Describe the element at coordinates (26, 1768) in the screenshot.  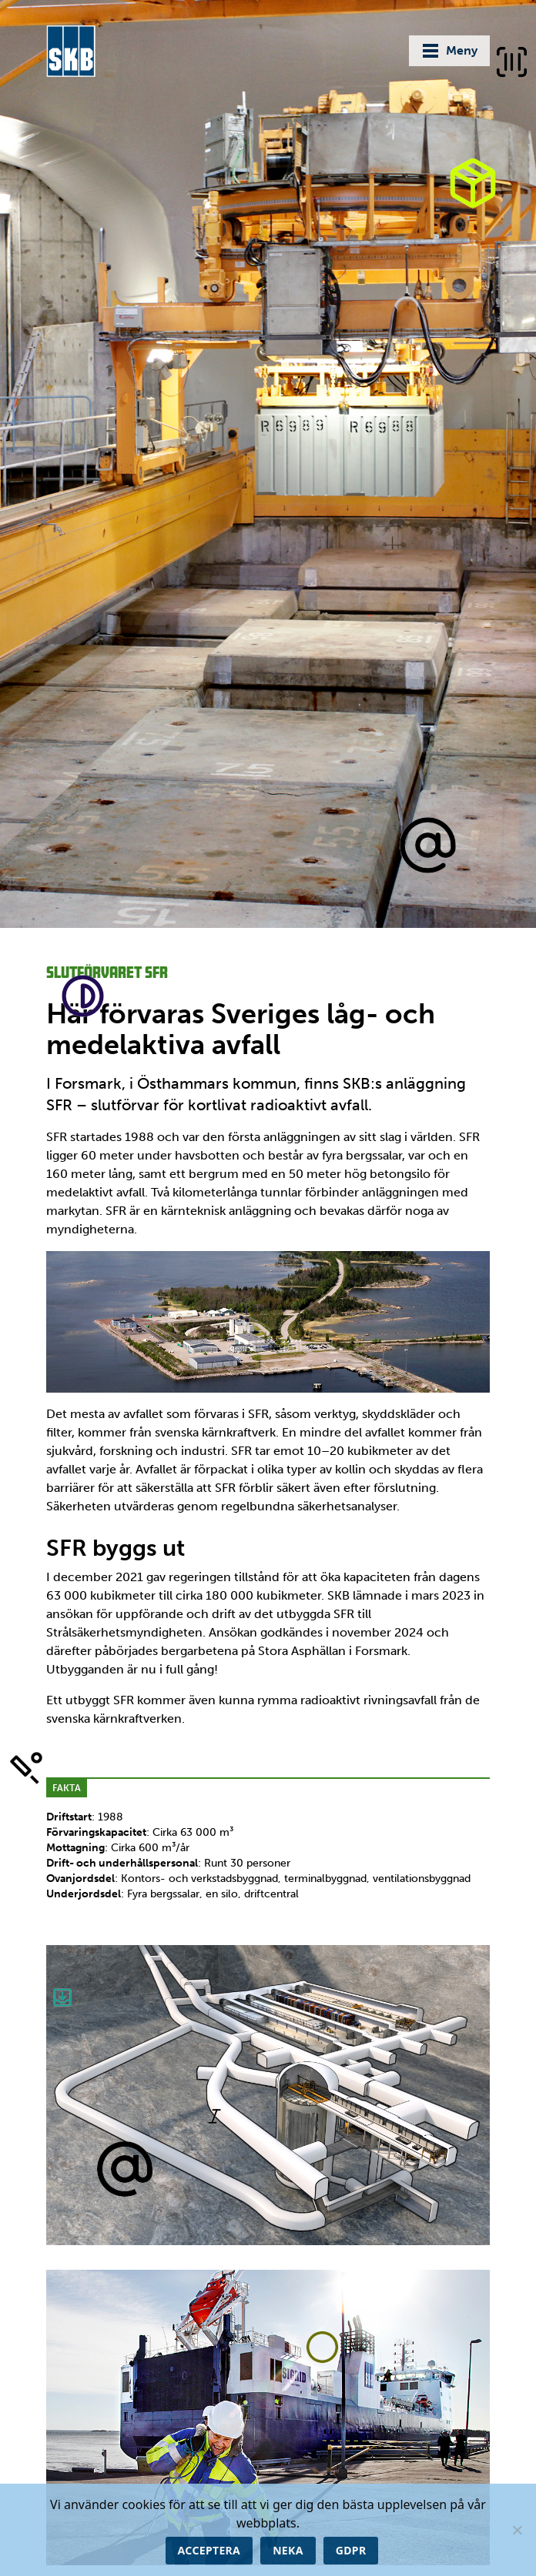
I see `access cricket scores or sports updates` at that location.